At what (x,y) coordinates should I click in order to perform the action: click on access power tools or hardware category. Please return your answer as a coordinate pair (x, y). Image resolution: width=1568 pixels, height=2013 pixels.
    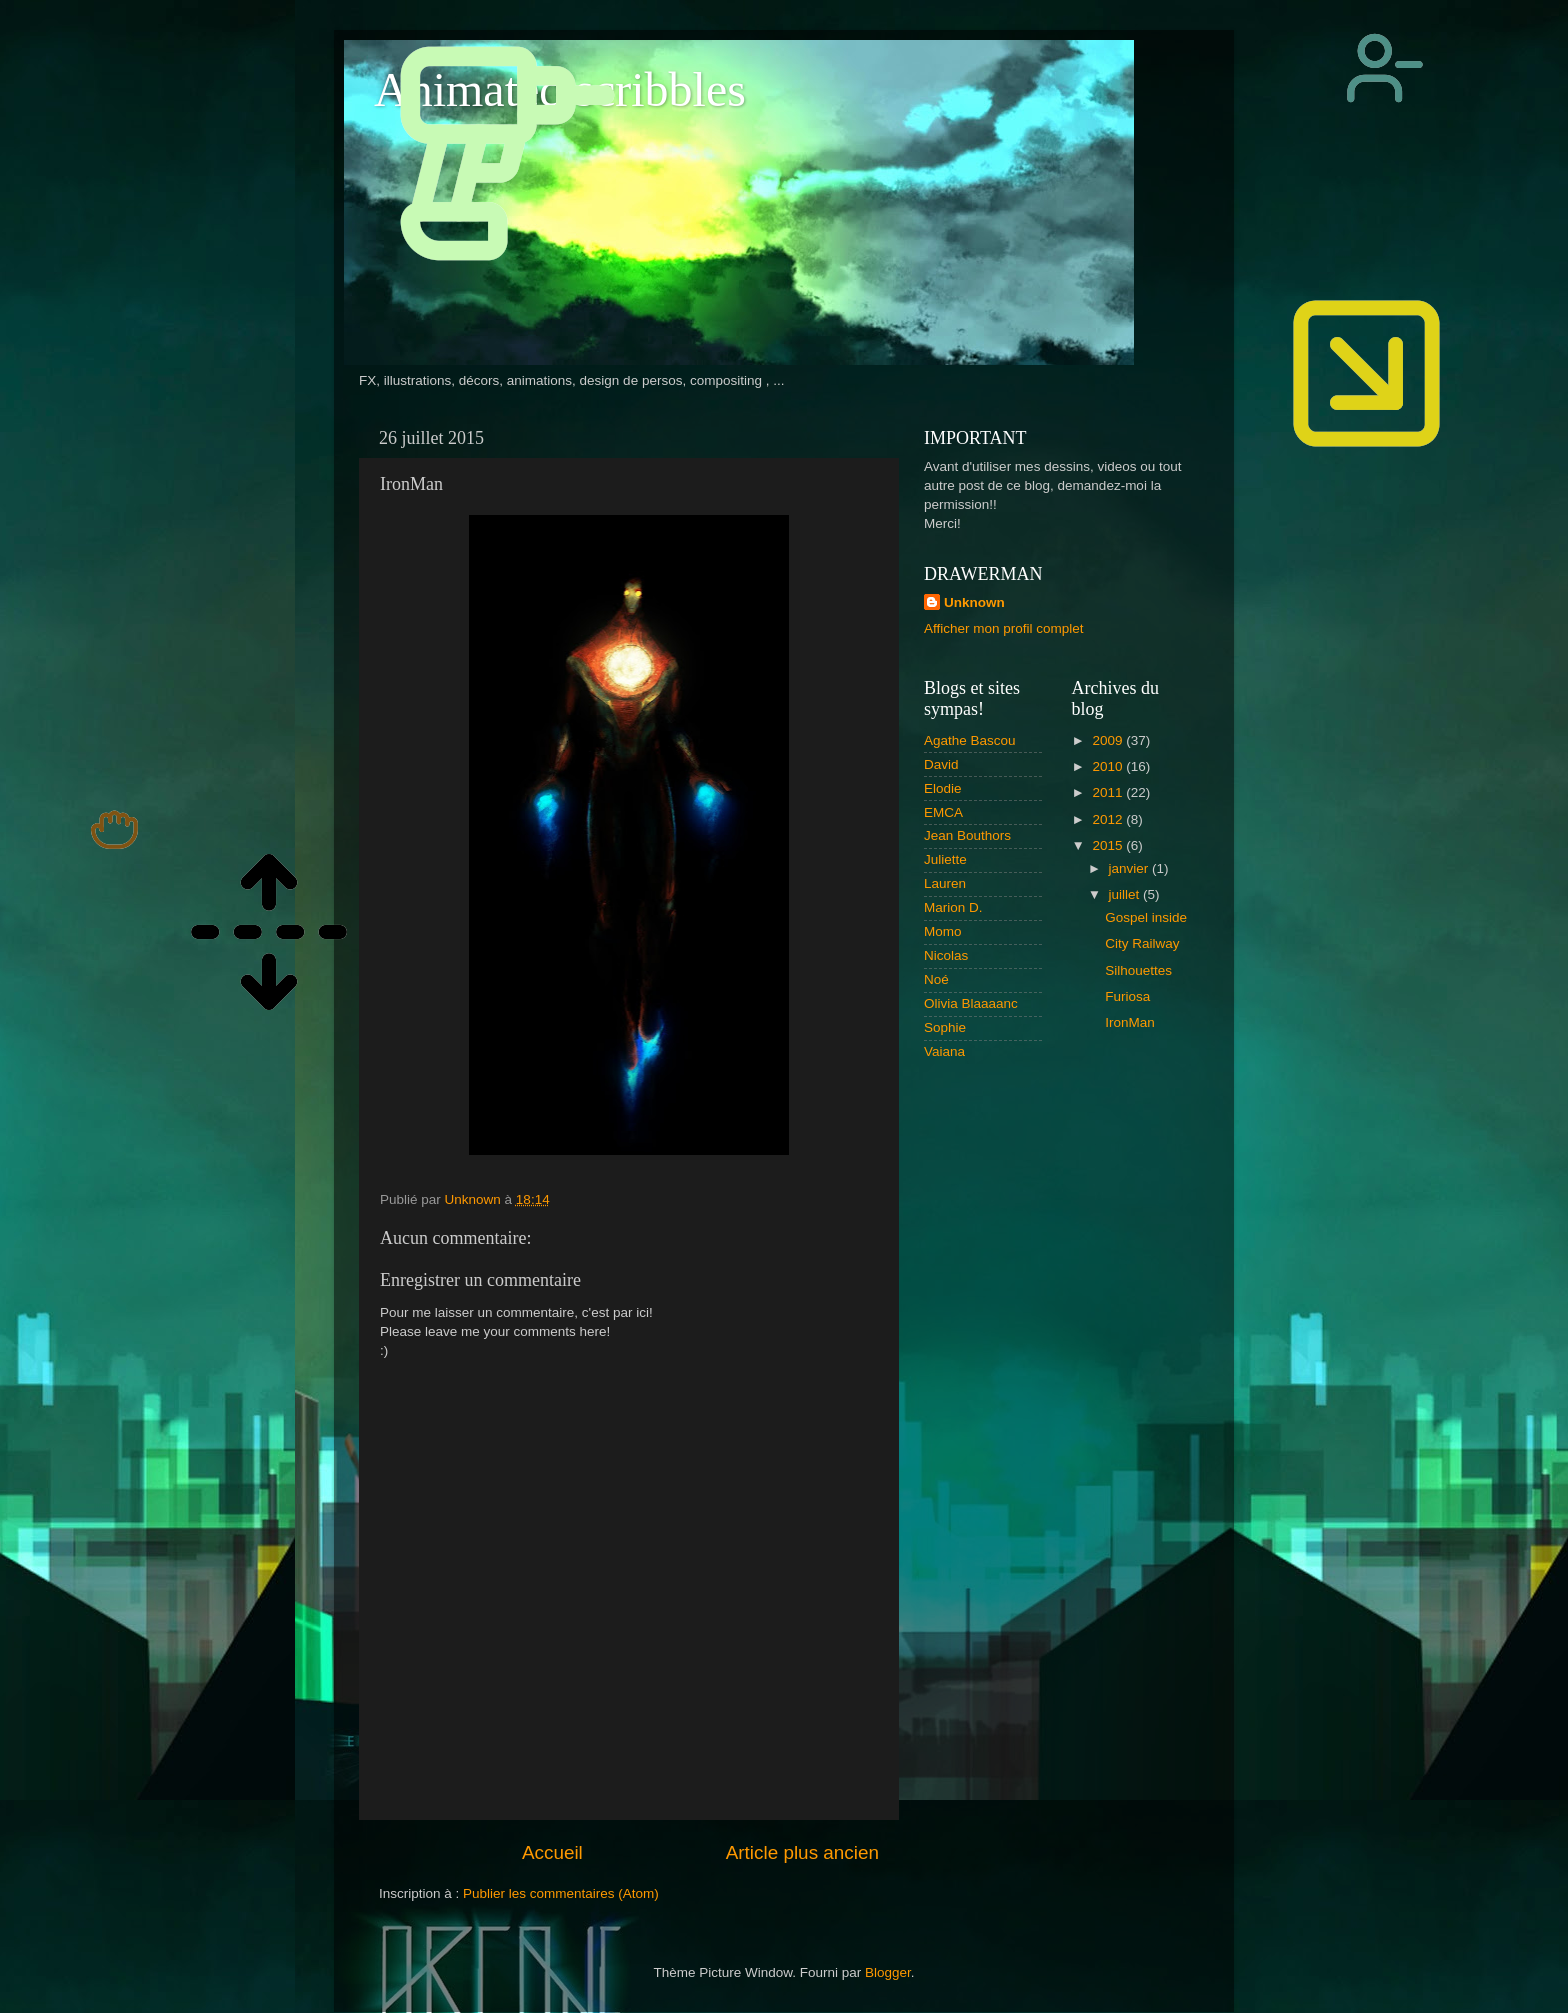
    Looking at the image, I should click on (507, 153).